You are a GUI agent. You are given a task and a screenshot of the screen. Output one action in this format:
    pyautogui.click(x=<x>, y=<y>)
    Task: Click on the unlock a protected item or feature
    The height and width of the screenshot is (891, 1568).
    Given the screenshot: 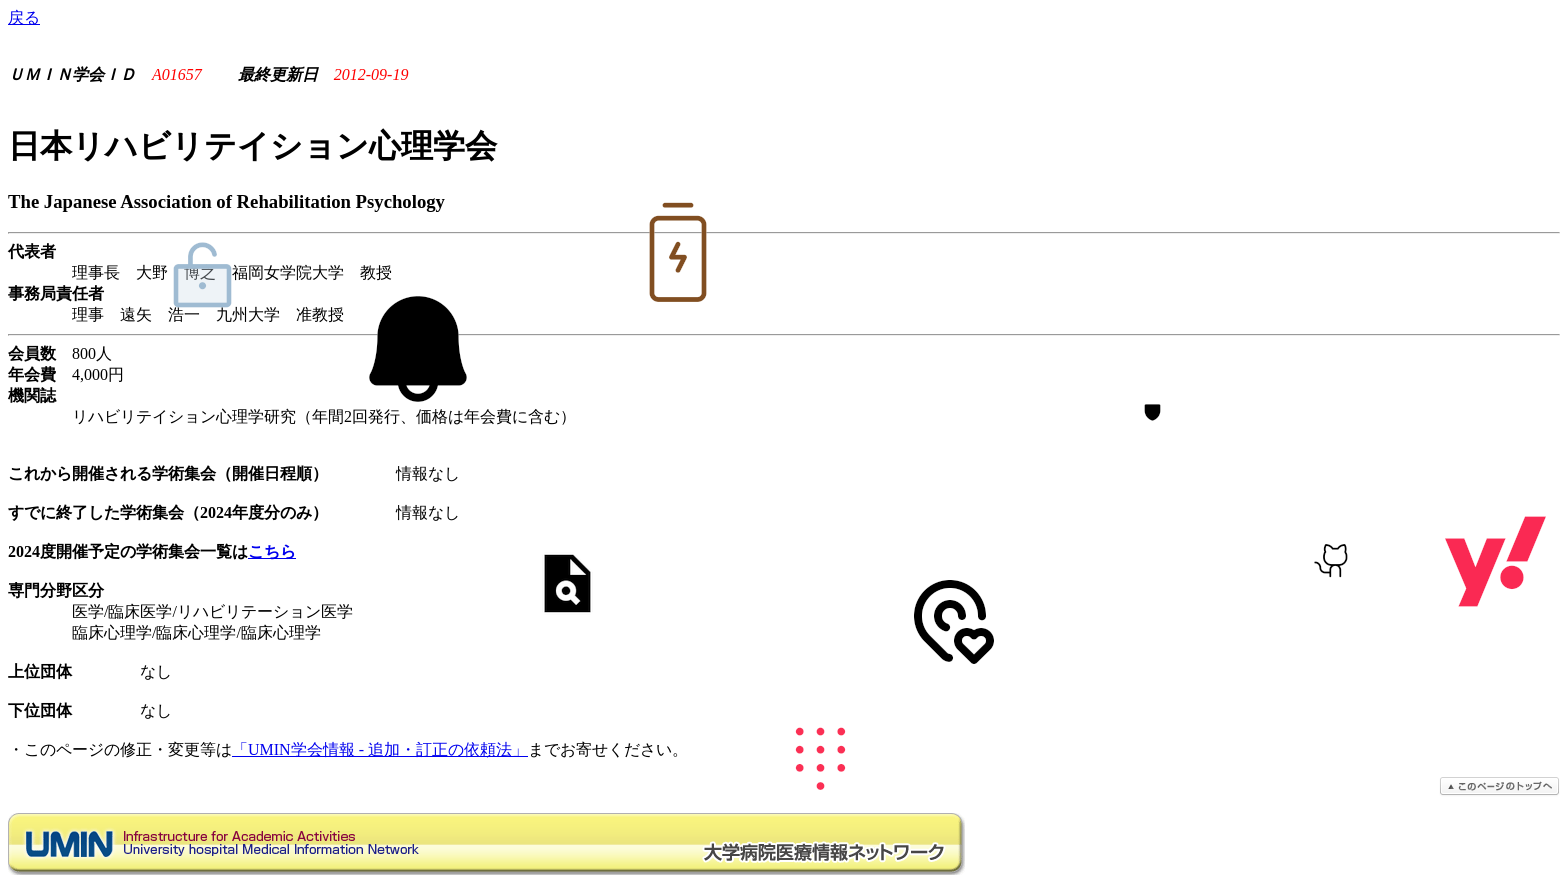 What is the action you would take?
    pyautogui.click(x=202, y=278)
    